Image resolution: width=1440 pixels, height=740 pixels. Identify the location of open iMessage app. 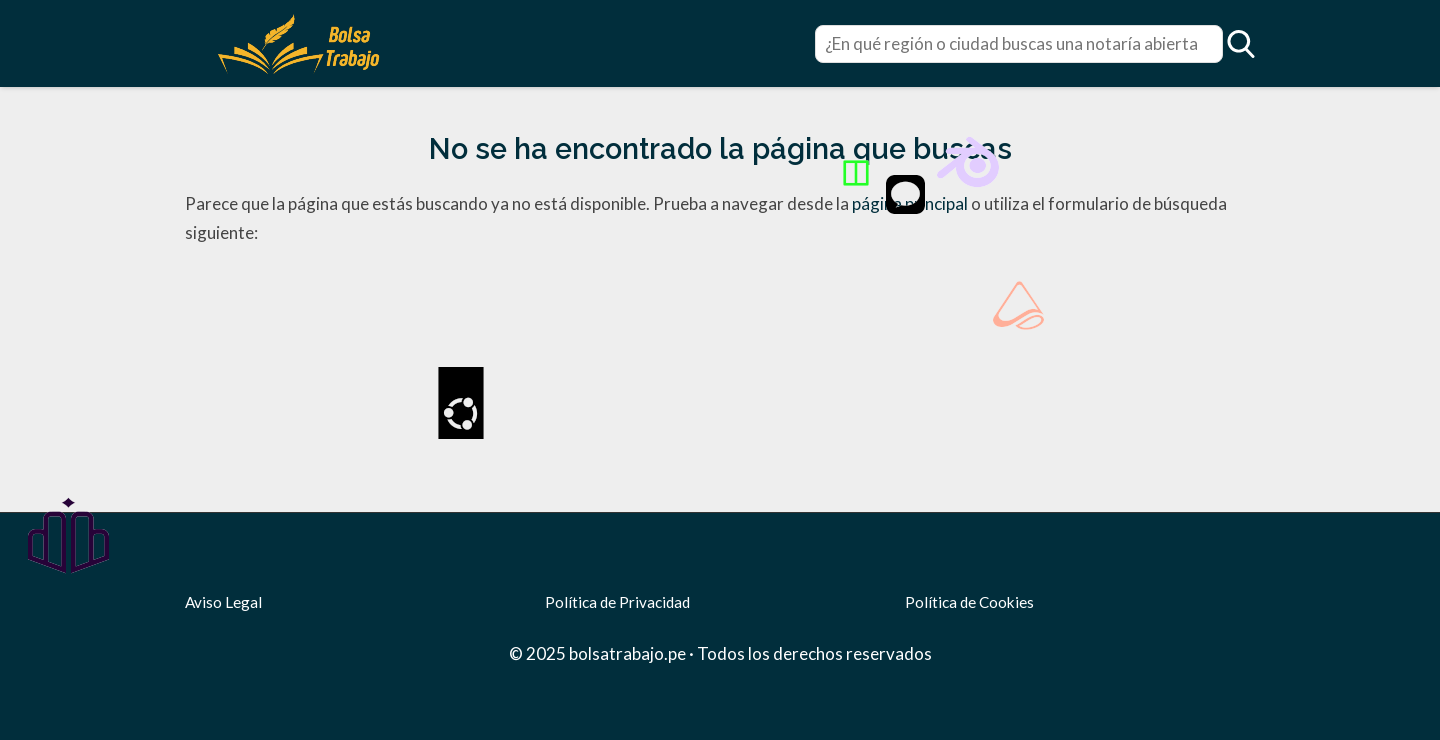
(905, 194).